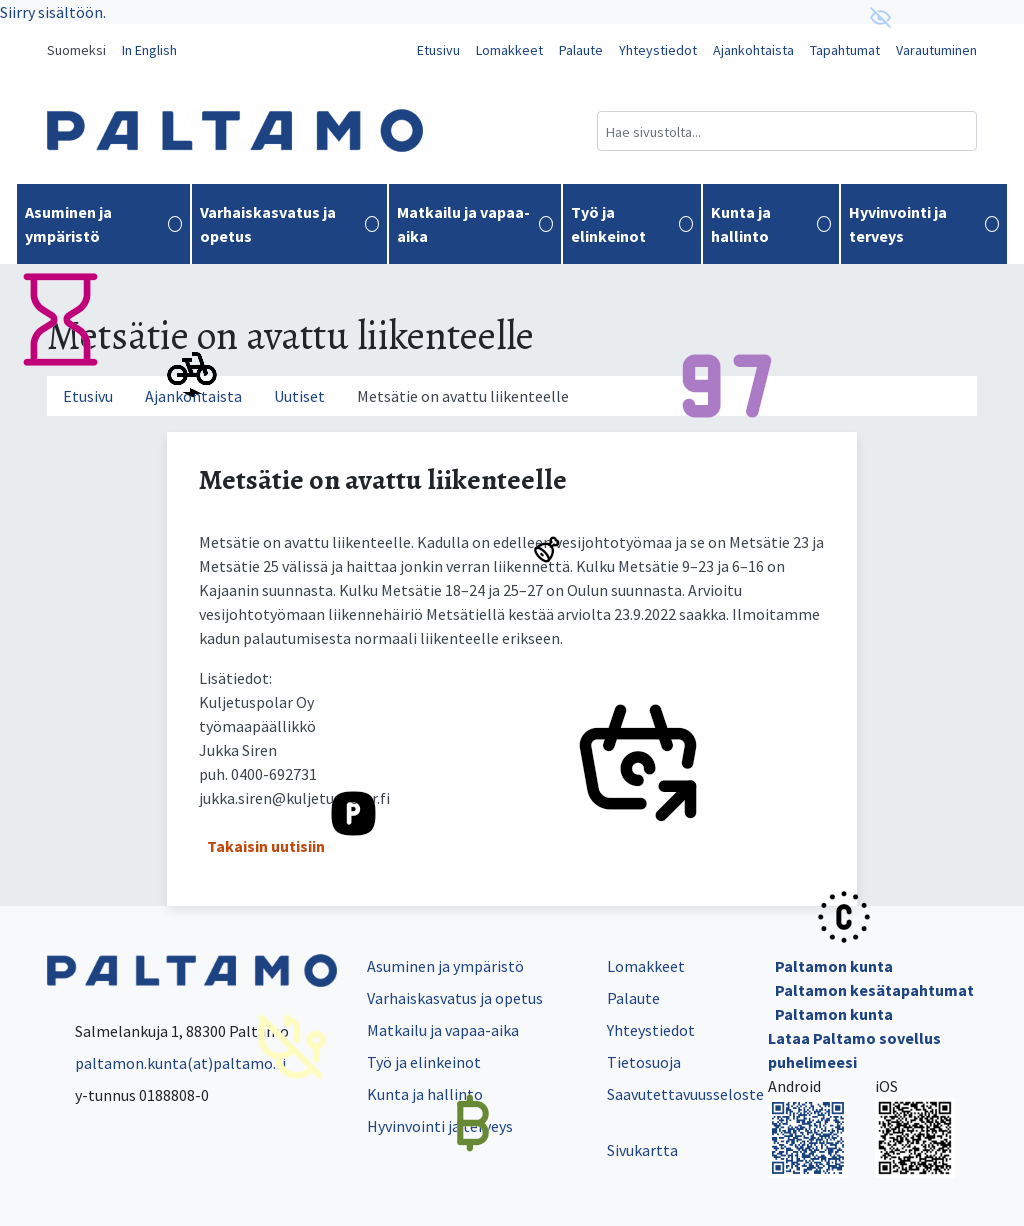  Describe the element at coordinates (192, 375) in the screenshot. I see `find nearby electric bike rentals` at that location.